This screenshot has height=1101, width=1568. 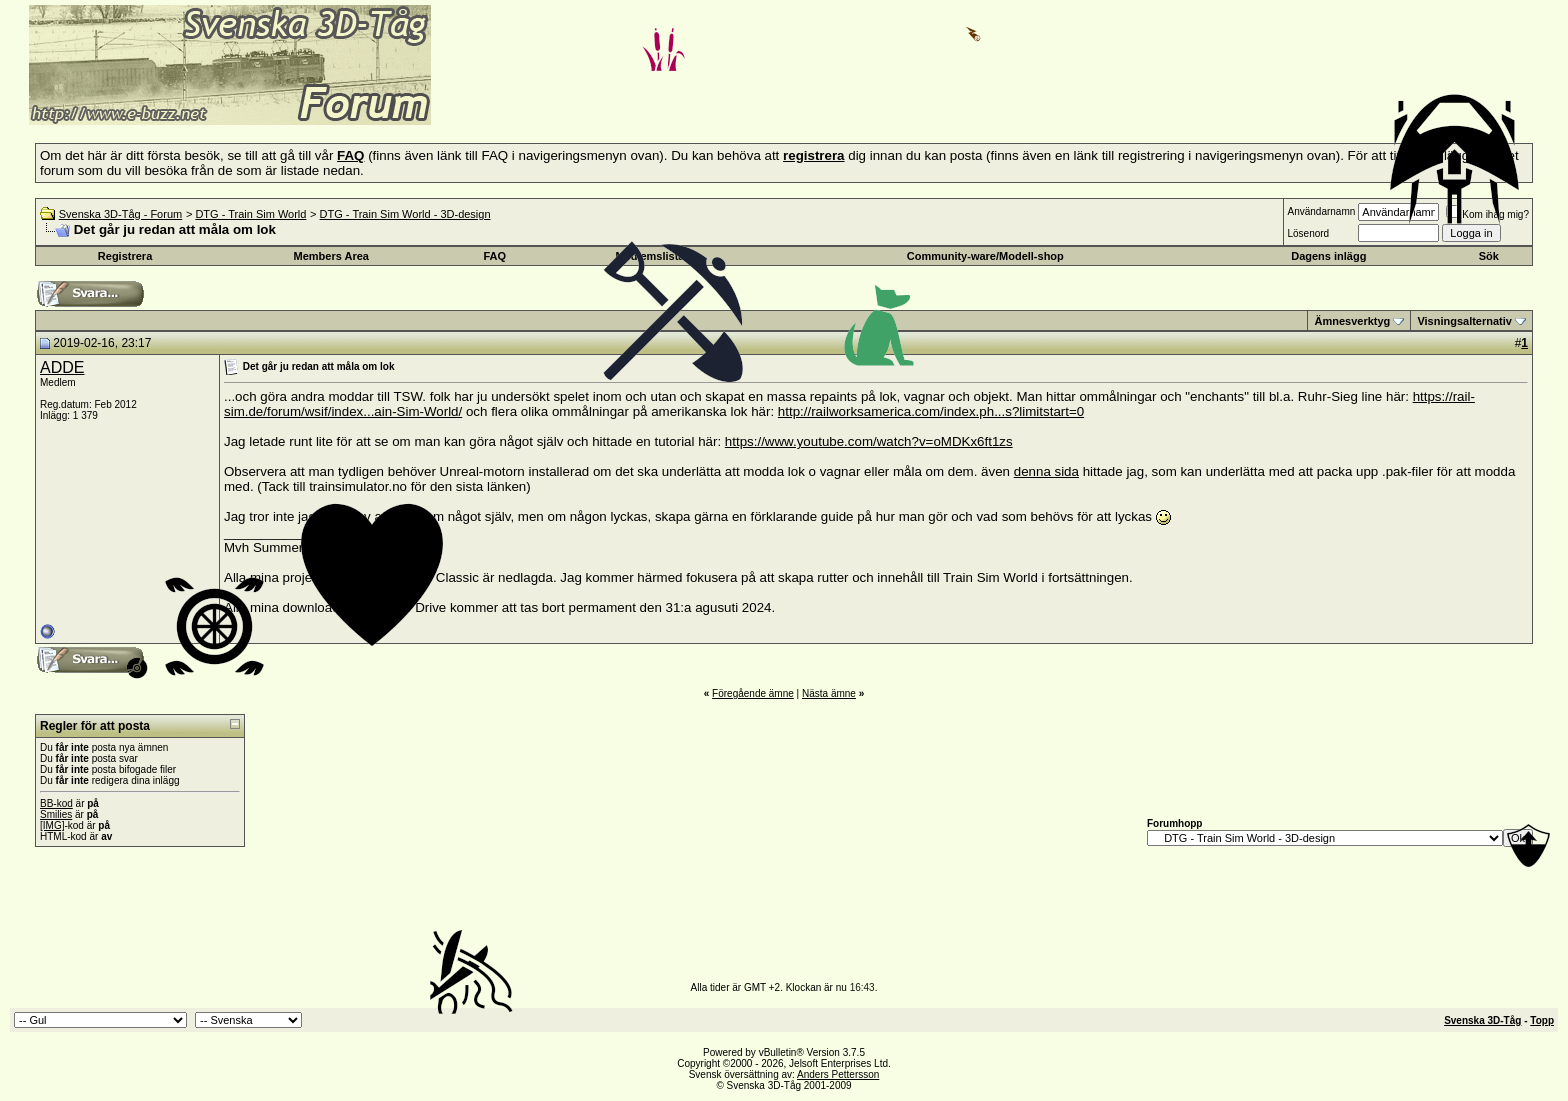 What do you see at coordinates (663, 49) in the screenshot?
I see `indicates a wetland or marsh environment in a game` at bounding box center [663, 49].